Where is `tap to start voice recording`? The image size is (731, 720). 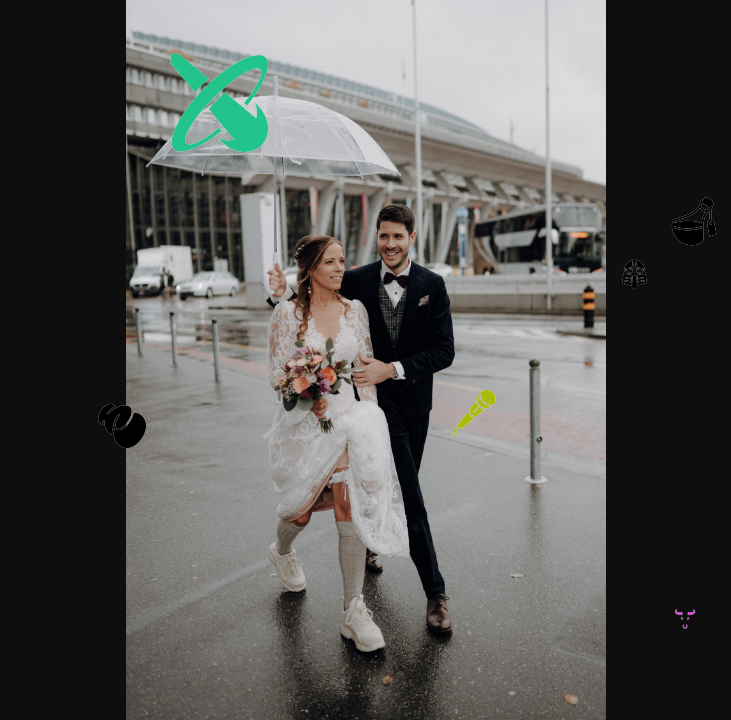
tap to start voice recording is located at coordinates (473, 413).